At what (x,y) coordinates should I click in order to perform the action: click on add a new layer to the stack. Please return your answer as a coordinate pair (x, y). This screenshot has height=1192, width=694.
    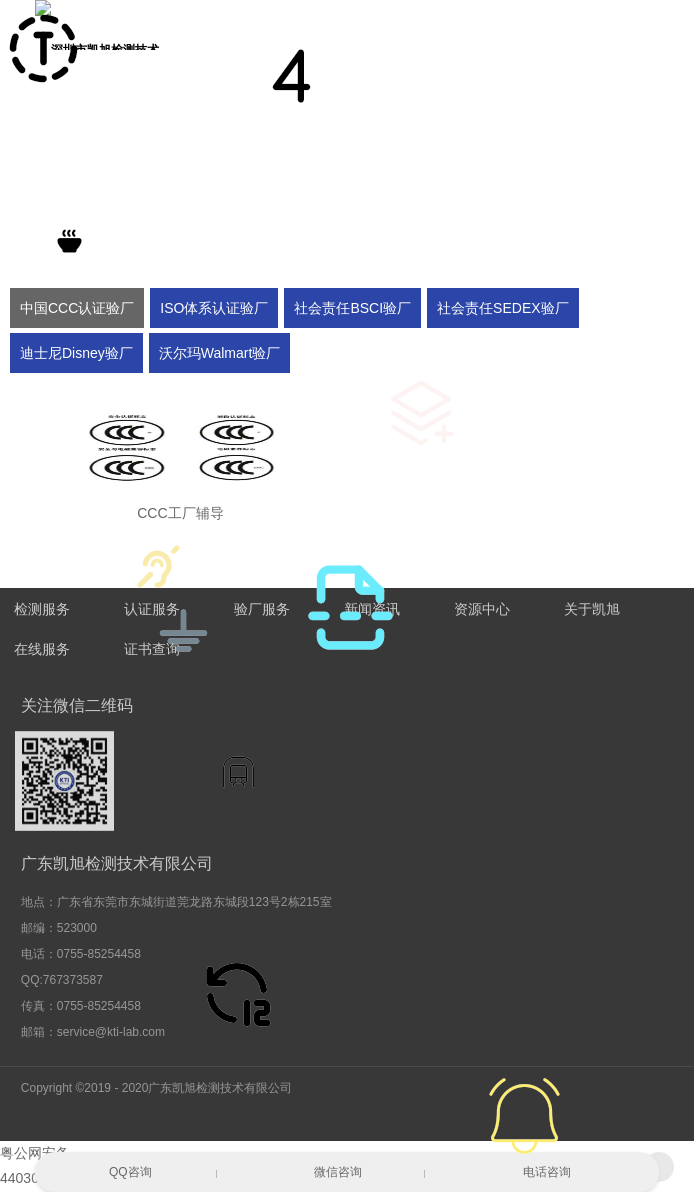
    Looking at the image, I should click on (421, 413).